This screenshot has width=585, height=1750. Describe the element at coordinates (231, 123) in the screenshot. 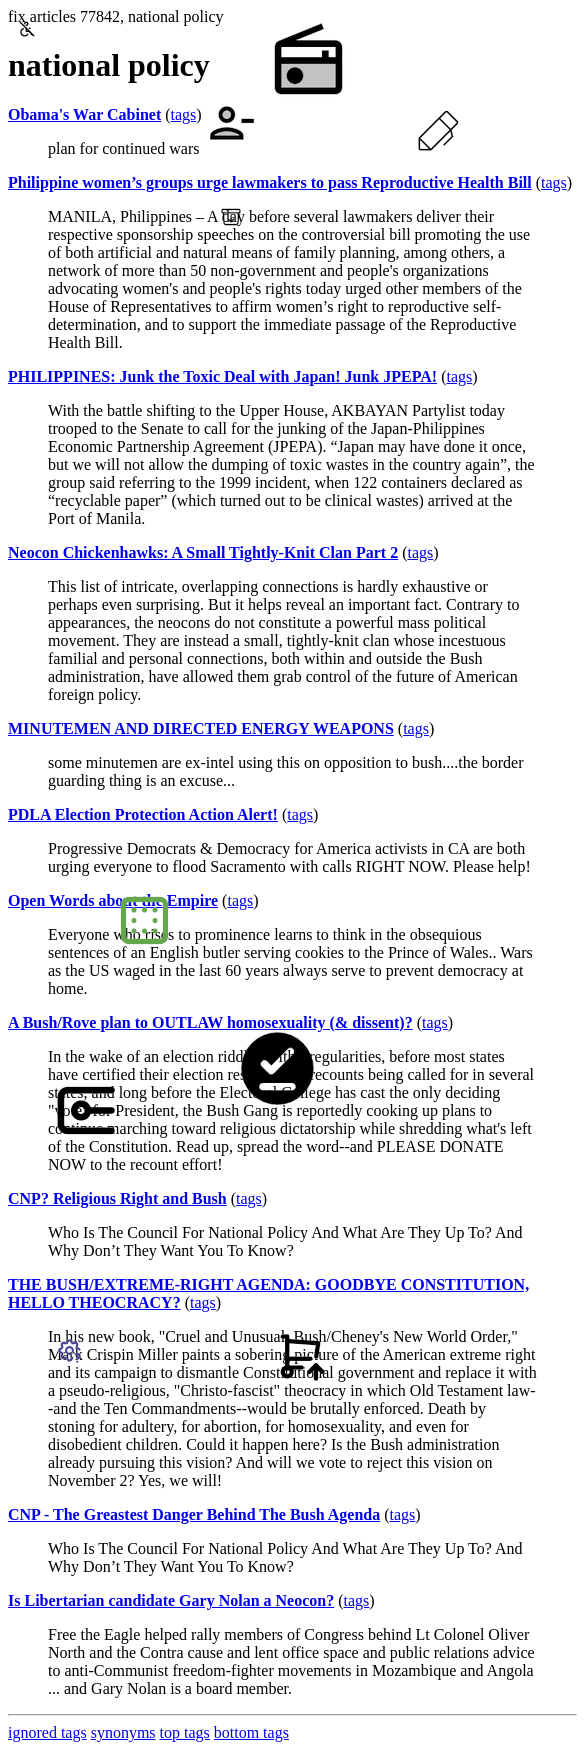

I see `remove a contact or friend` at that location.